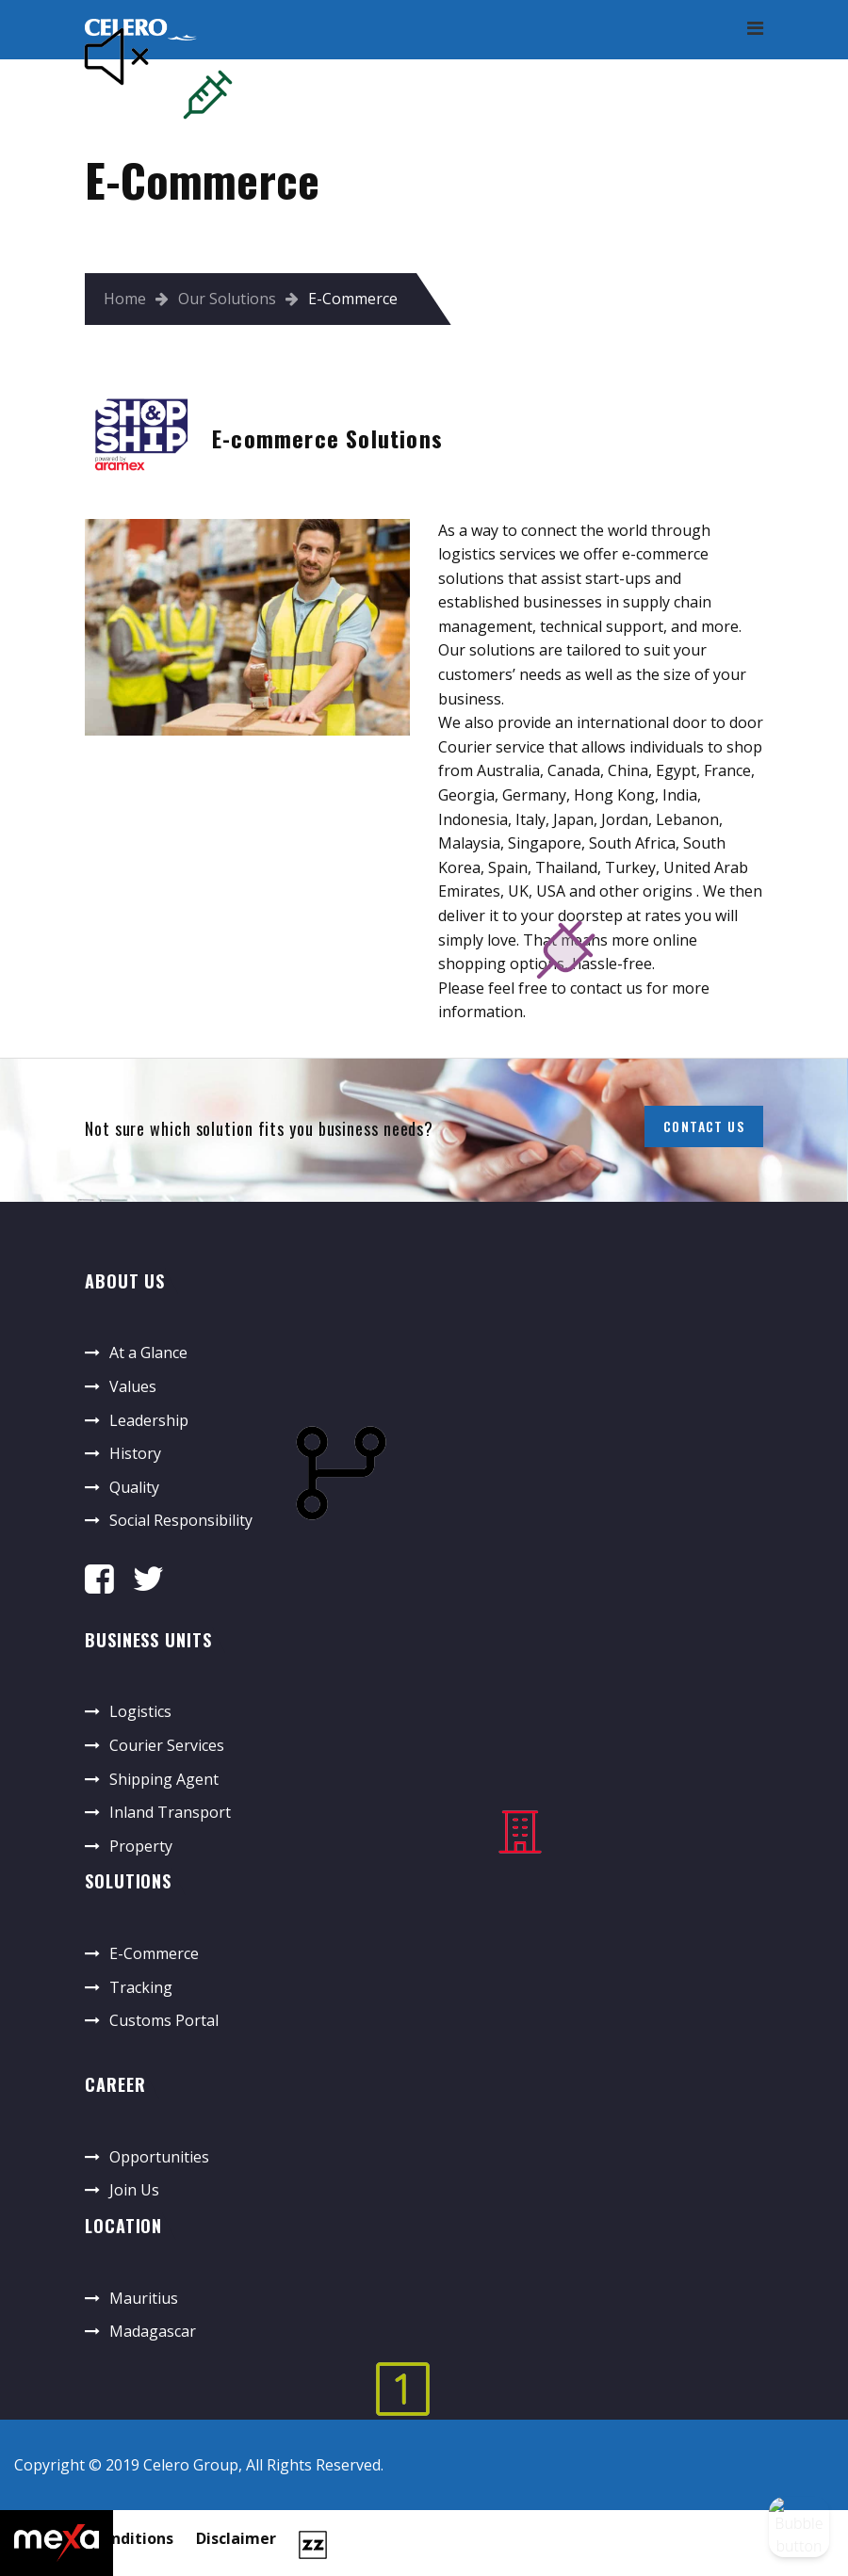 This screenshot has height=2576, width=848. What do you see at coordinates (207, 94) in the screenshot?
I see `access medical or health-related features` at bounding box center [207, 94].